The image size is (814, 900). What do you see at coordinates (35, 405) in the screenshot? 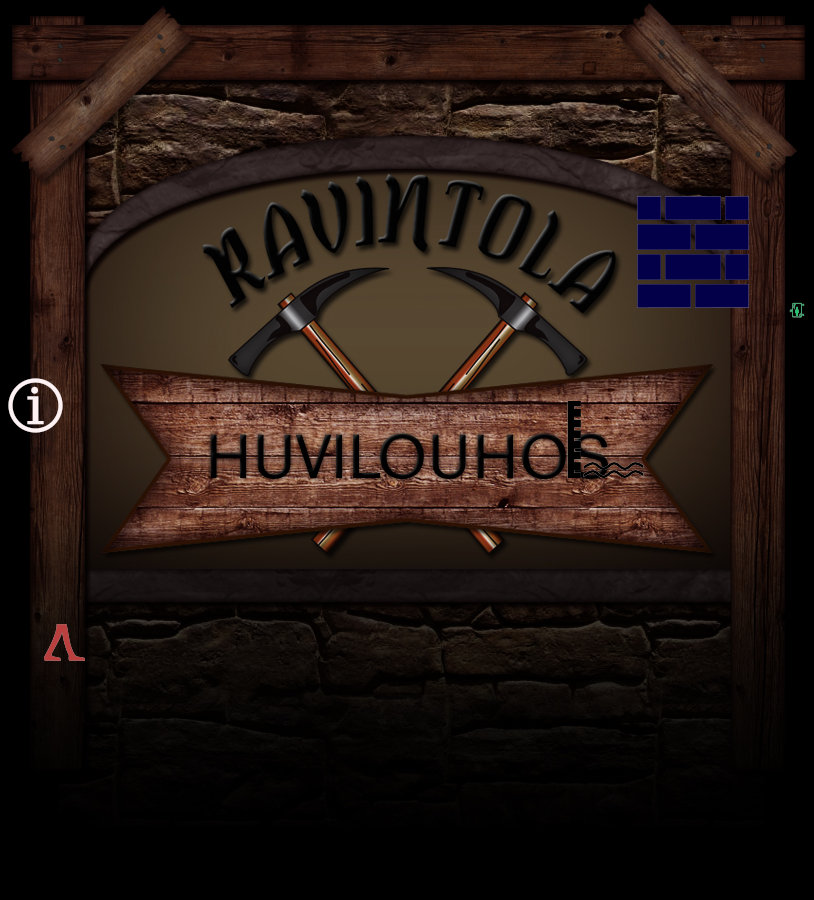
I see `view more information or details` at bounding box center [35, 405].